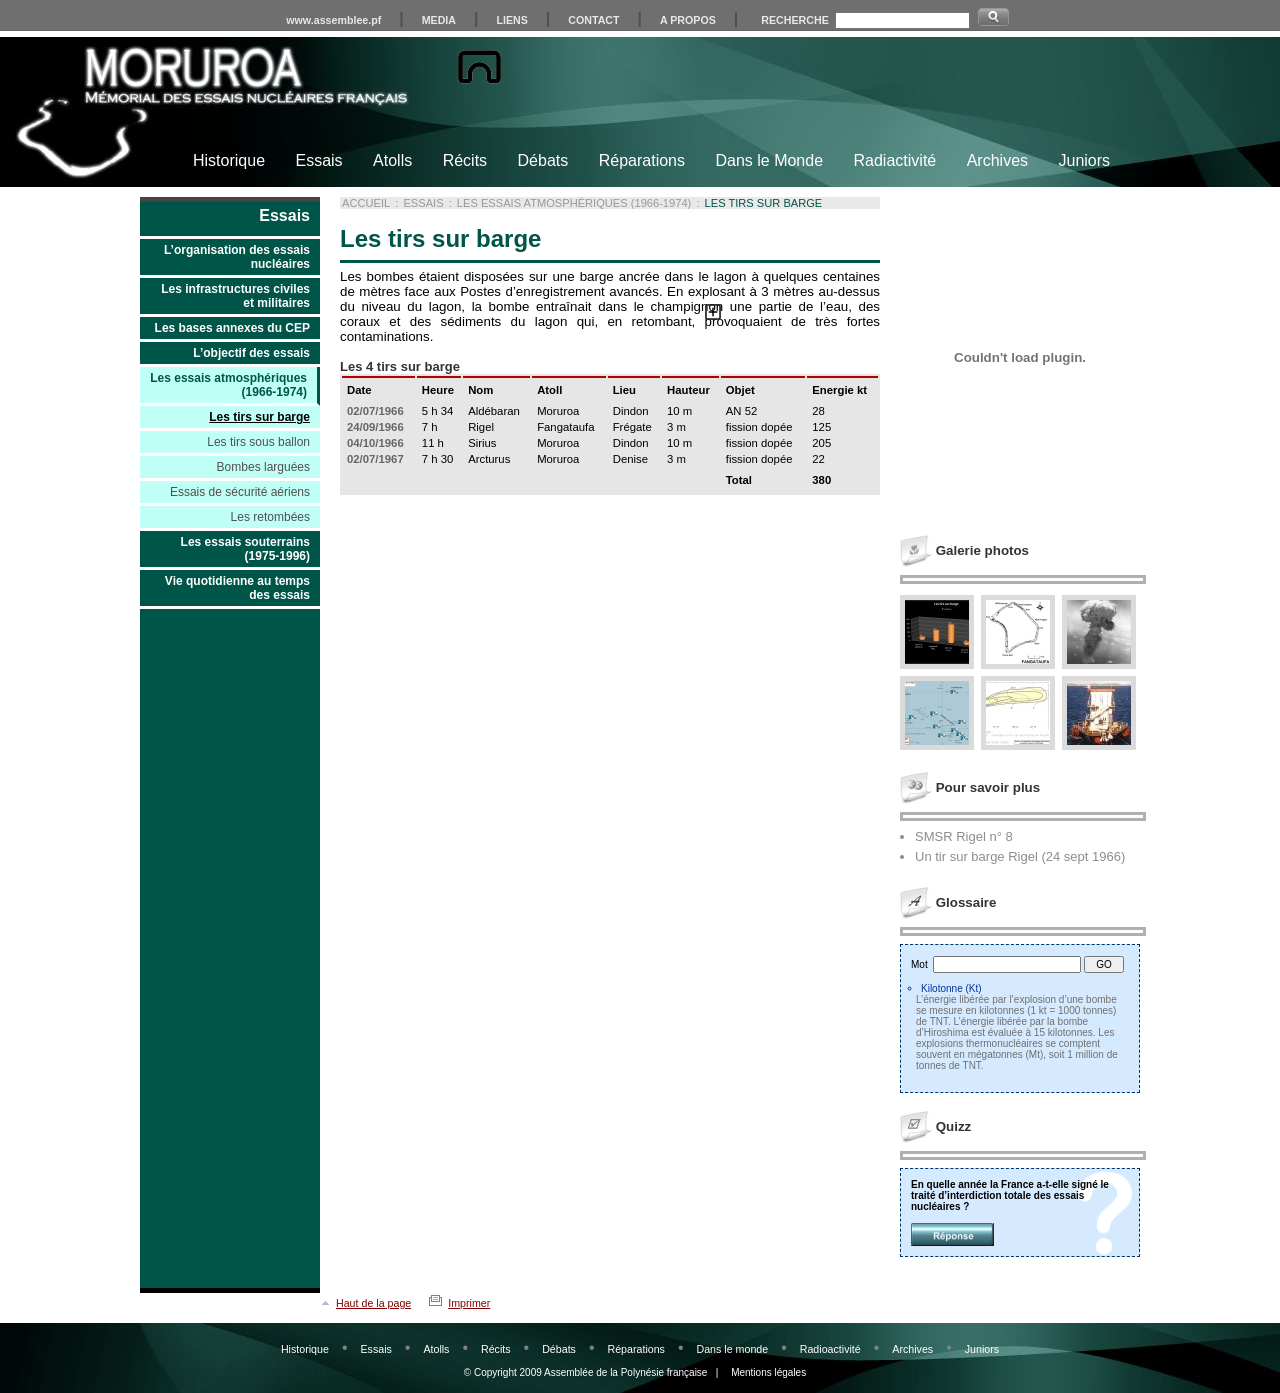  I want to click on view bridge or infrastructure information, so click(479, 64).